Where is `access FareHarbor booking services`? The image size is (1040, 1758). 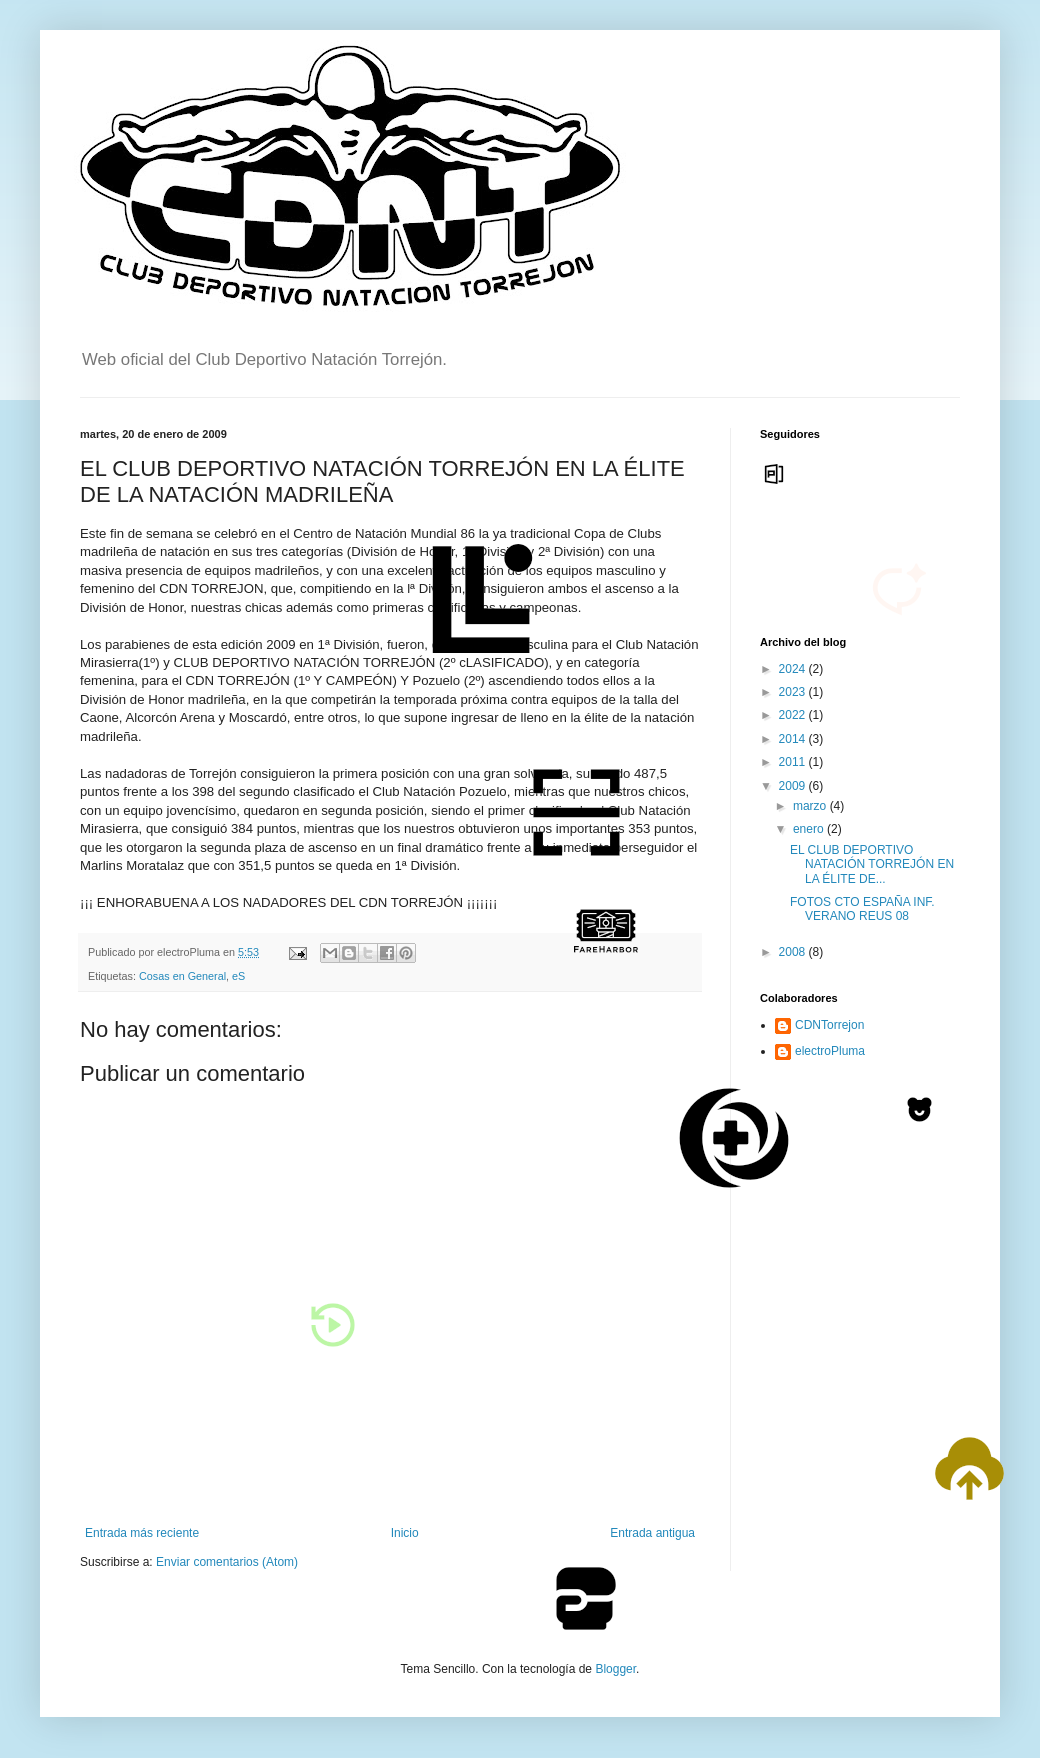 access FareHarbor booking services is located at coordinates (606, 931).